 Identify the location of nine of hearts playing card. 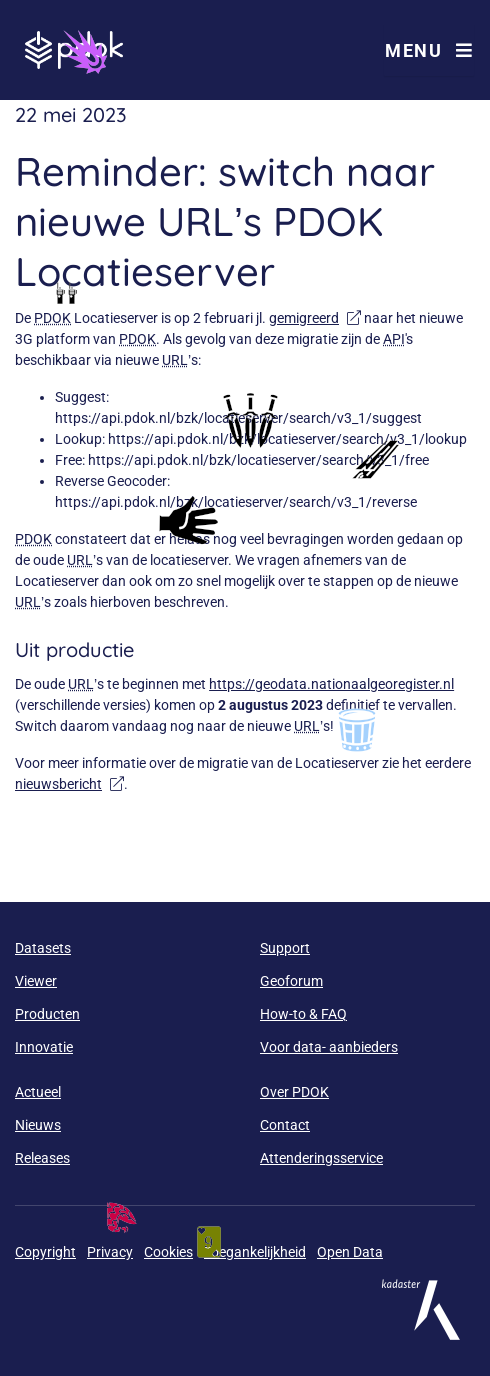
(209, 1242).